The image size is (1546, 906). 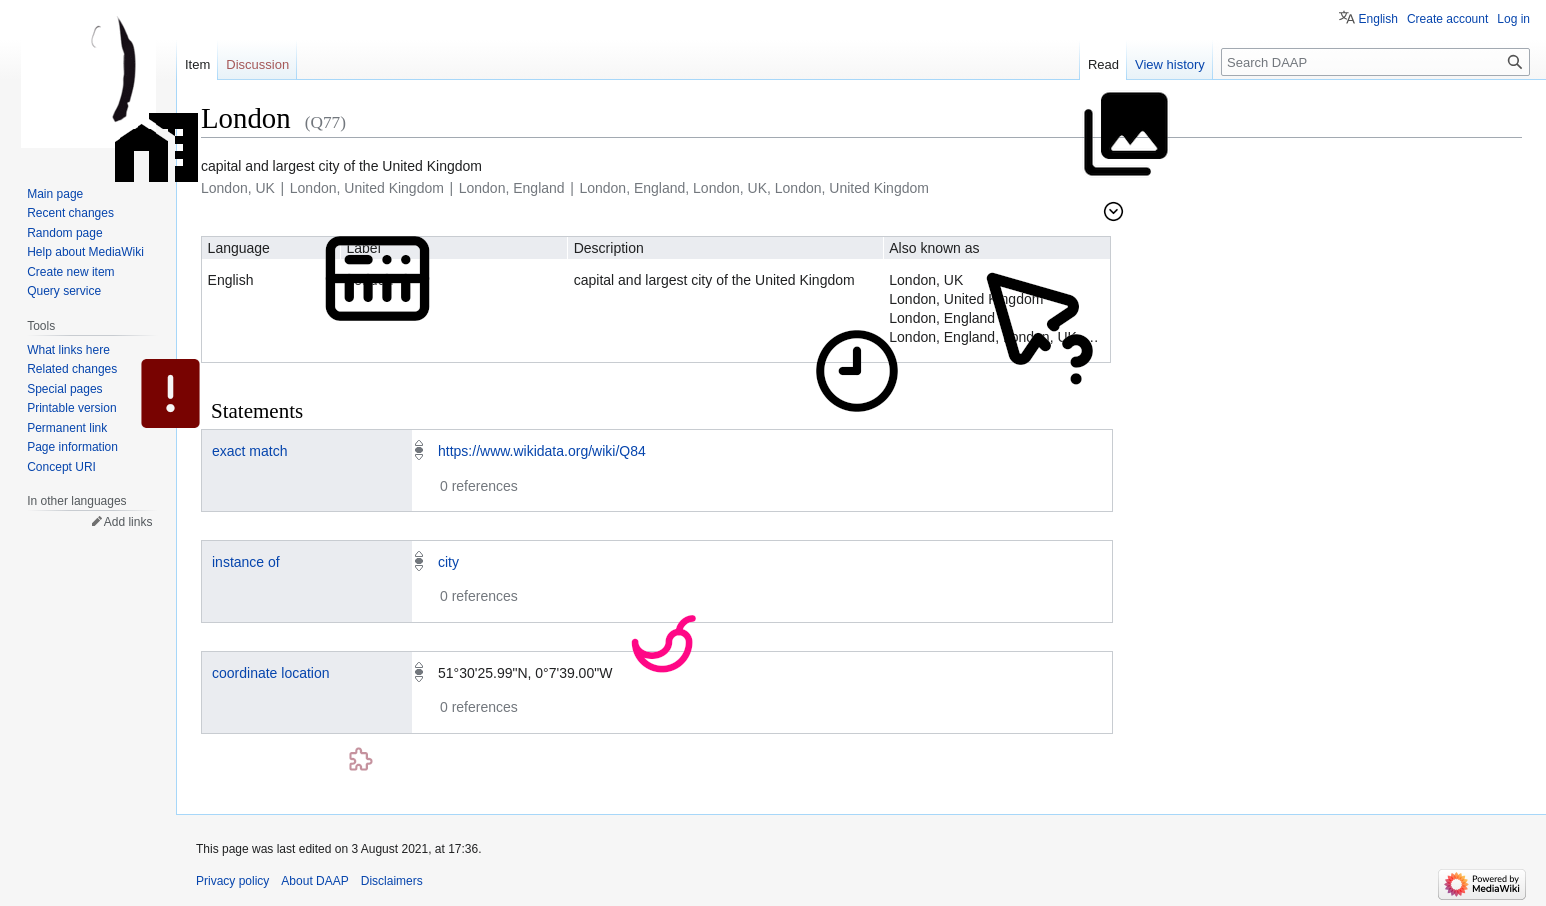 I want to click on view current time, so click(x=857, y=371).